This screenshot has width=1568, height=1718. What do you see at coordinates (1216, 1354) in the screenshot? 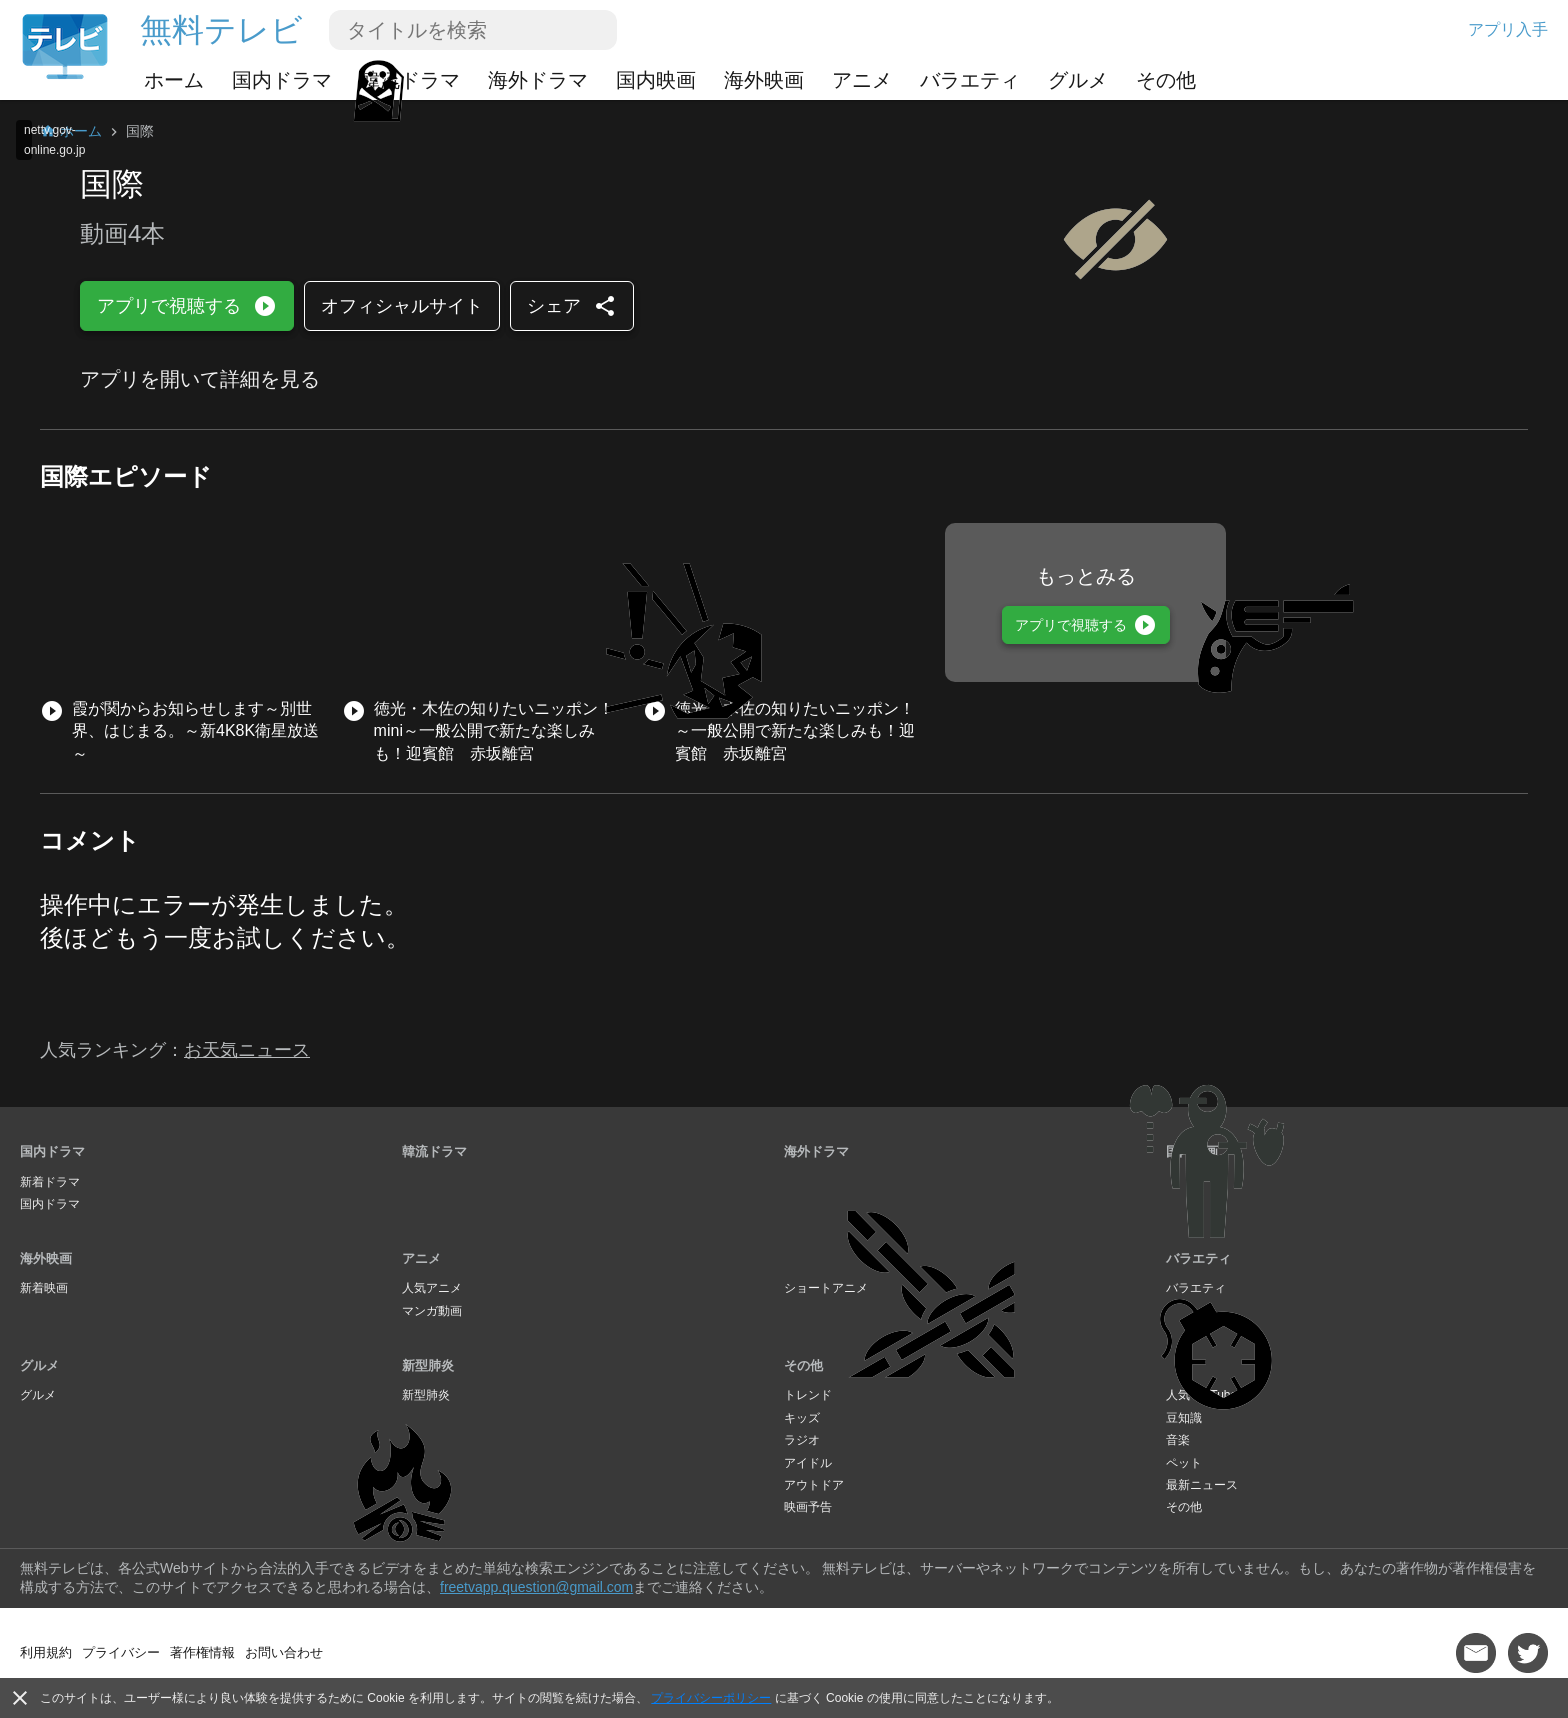
I see `activate ice bomb ability or weapon` at bounding box center [1216, 1354].